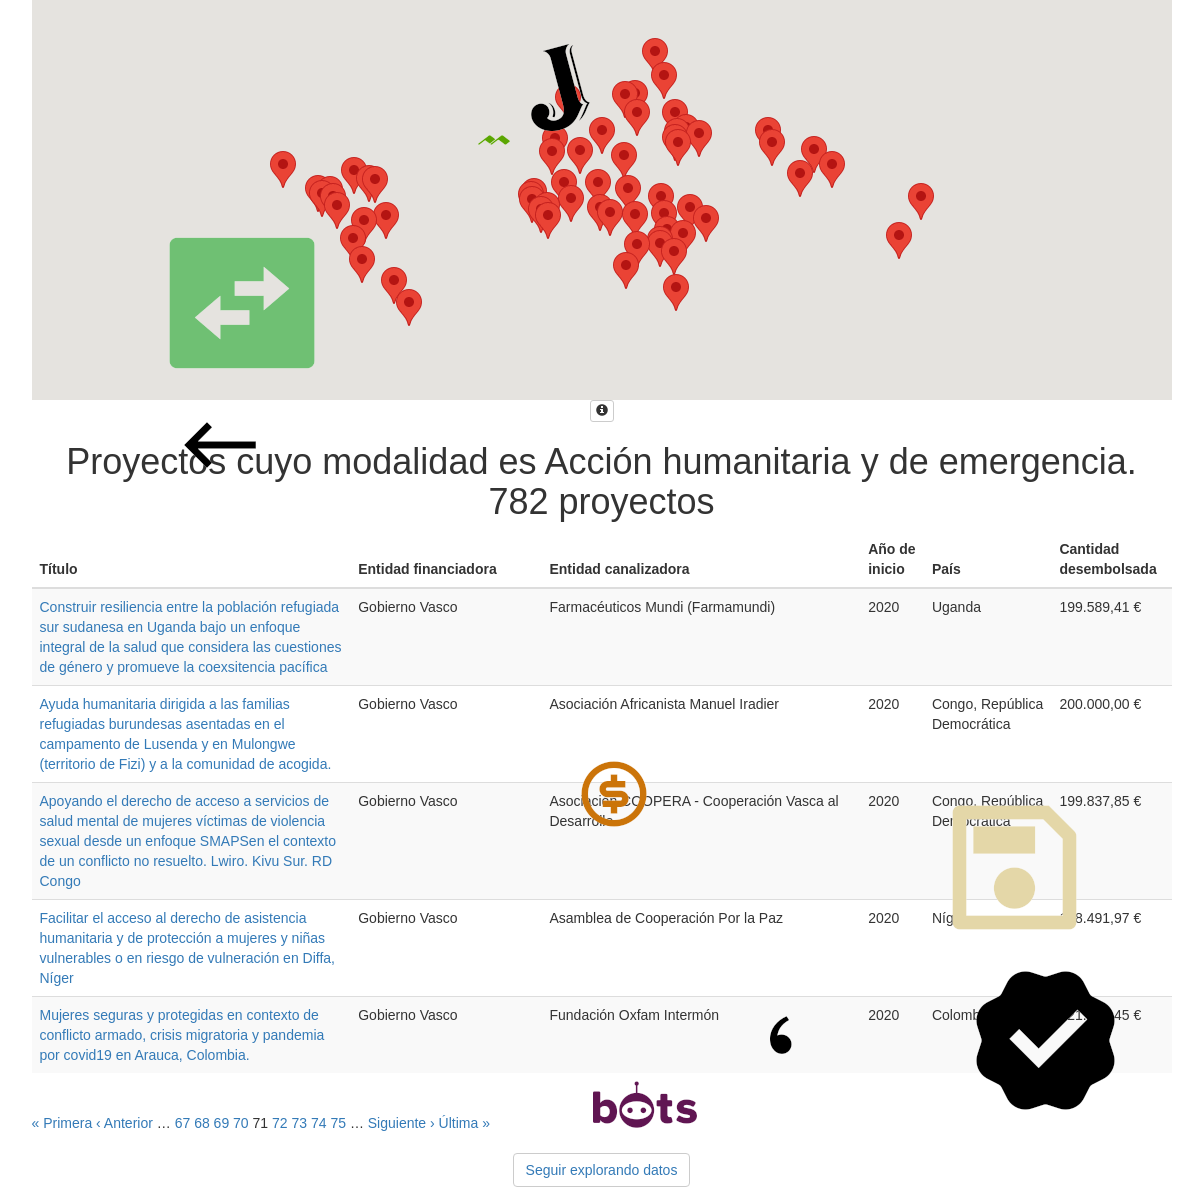 Image resolution: width=1203 pixels, height=1187 pixels. I want to click on indicates a verified account or profile, so click(1045, 1040).